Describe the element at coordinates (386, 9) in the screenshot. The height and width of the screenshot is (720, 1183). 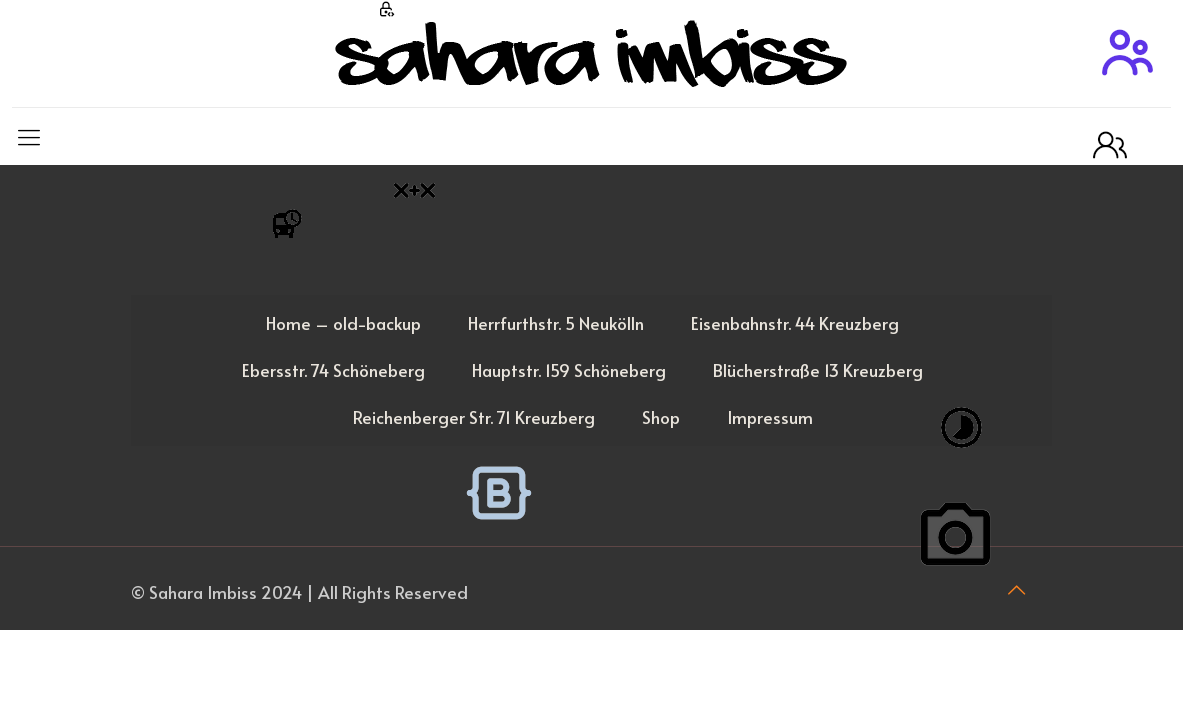
I see `access code-protected security settings` at that location.